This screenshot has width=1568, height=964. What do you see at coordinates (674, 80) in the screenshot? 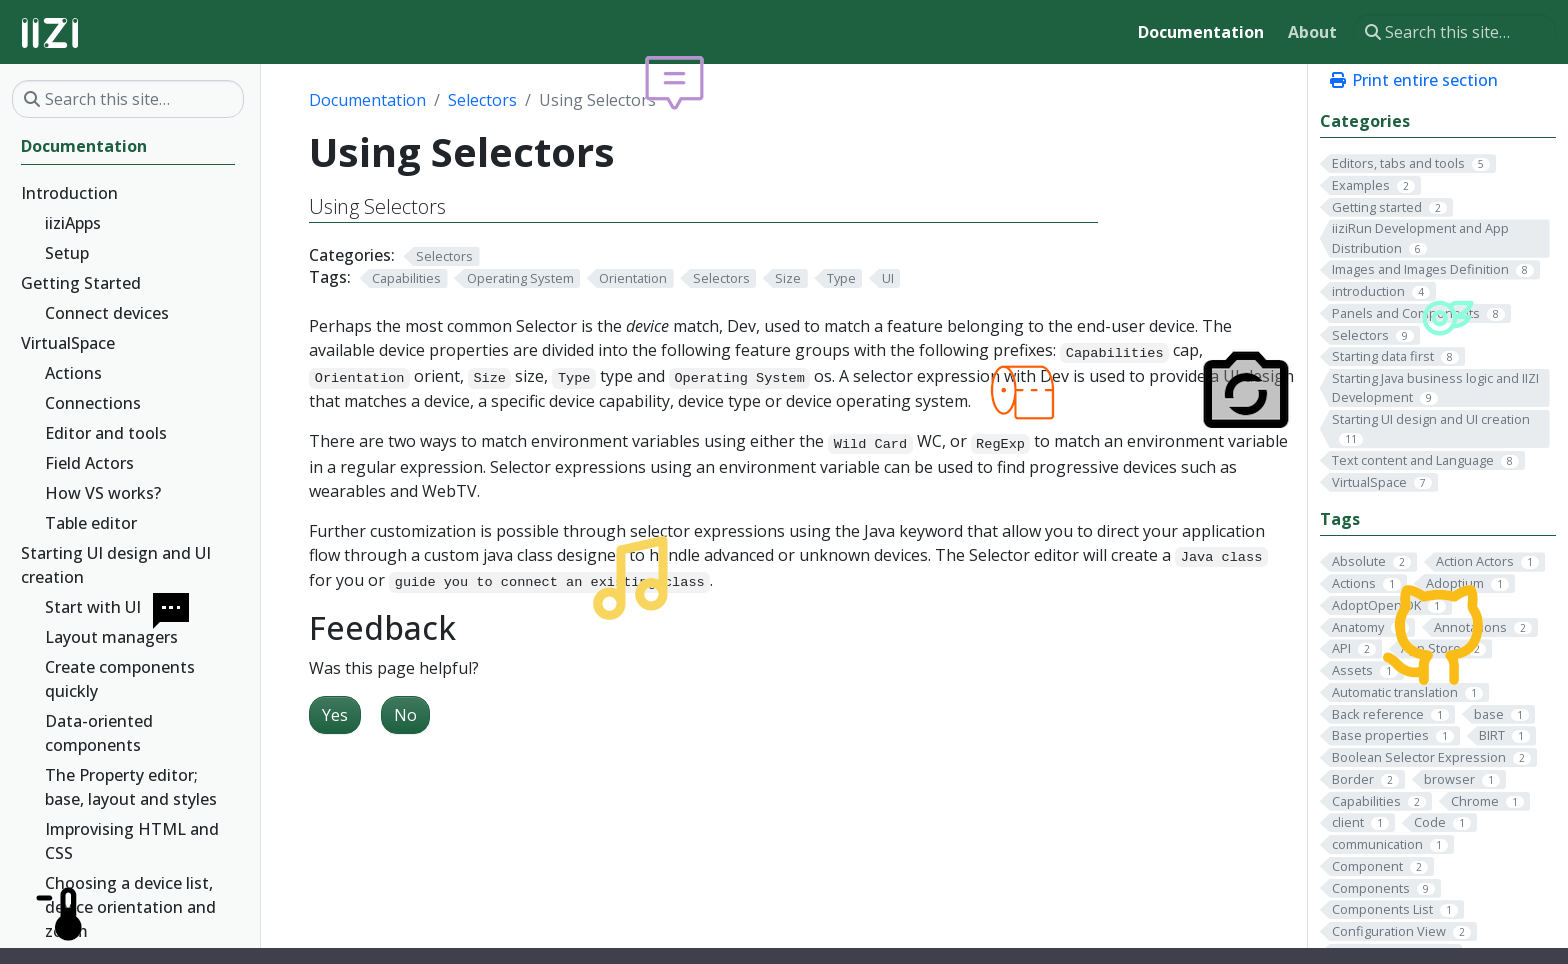
I see `open chat or messaging` at bounding box center [674, 80].